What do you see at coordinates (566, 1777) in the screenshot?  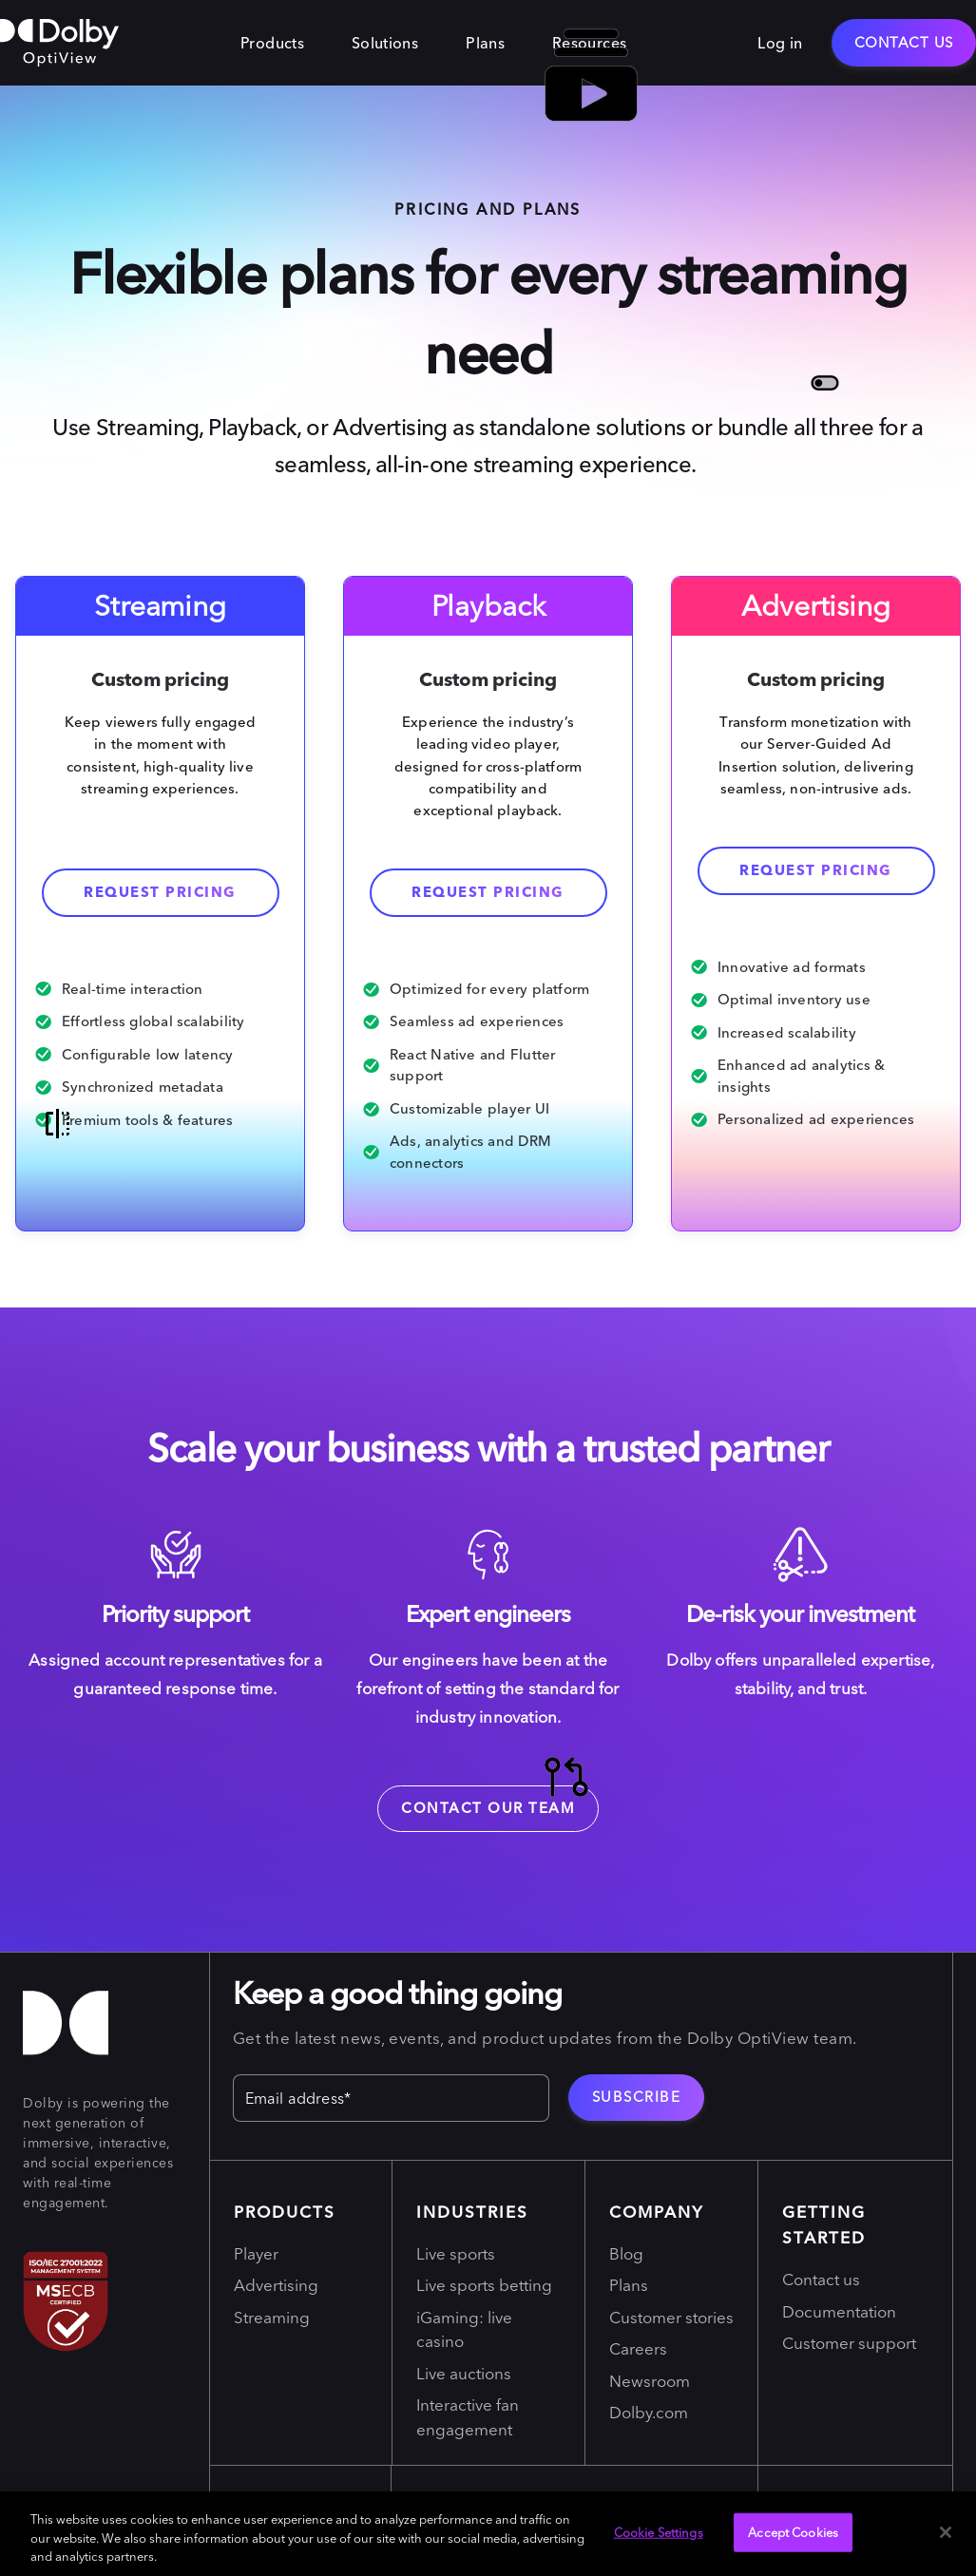 I see `create a new pull request` at bounding box center [566, 1777].